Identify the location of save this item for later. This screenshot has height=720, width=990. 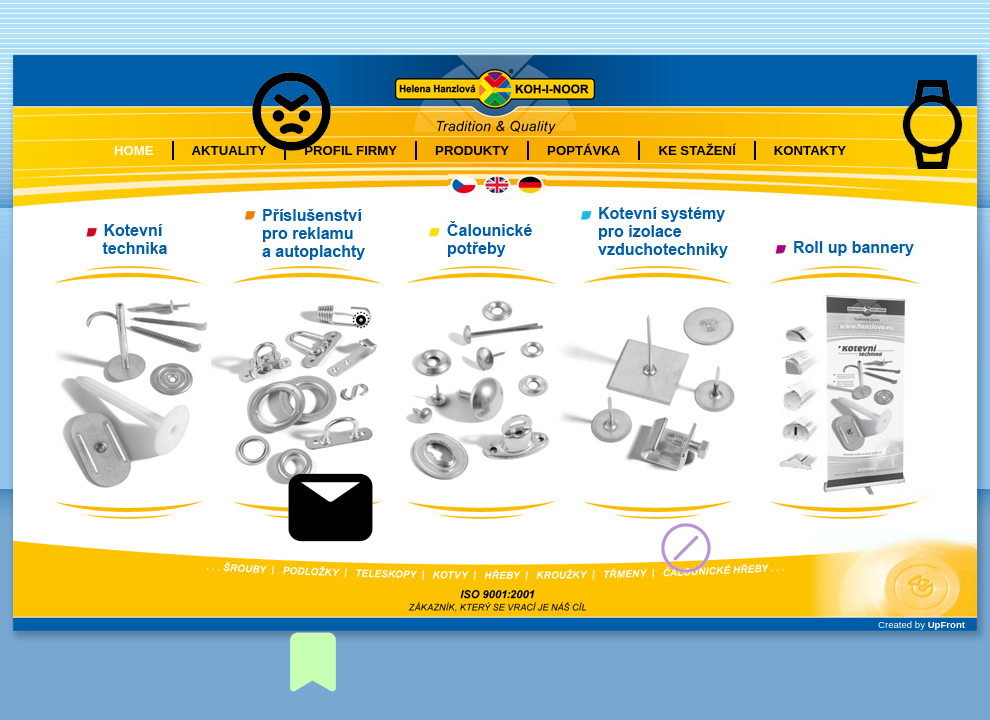
(313, 662).